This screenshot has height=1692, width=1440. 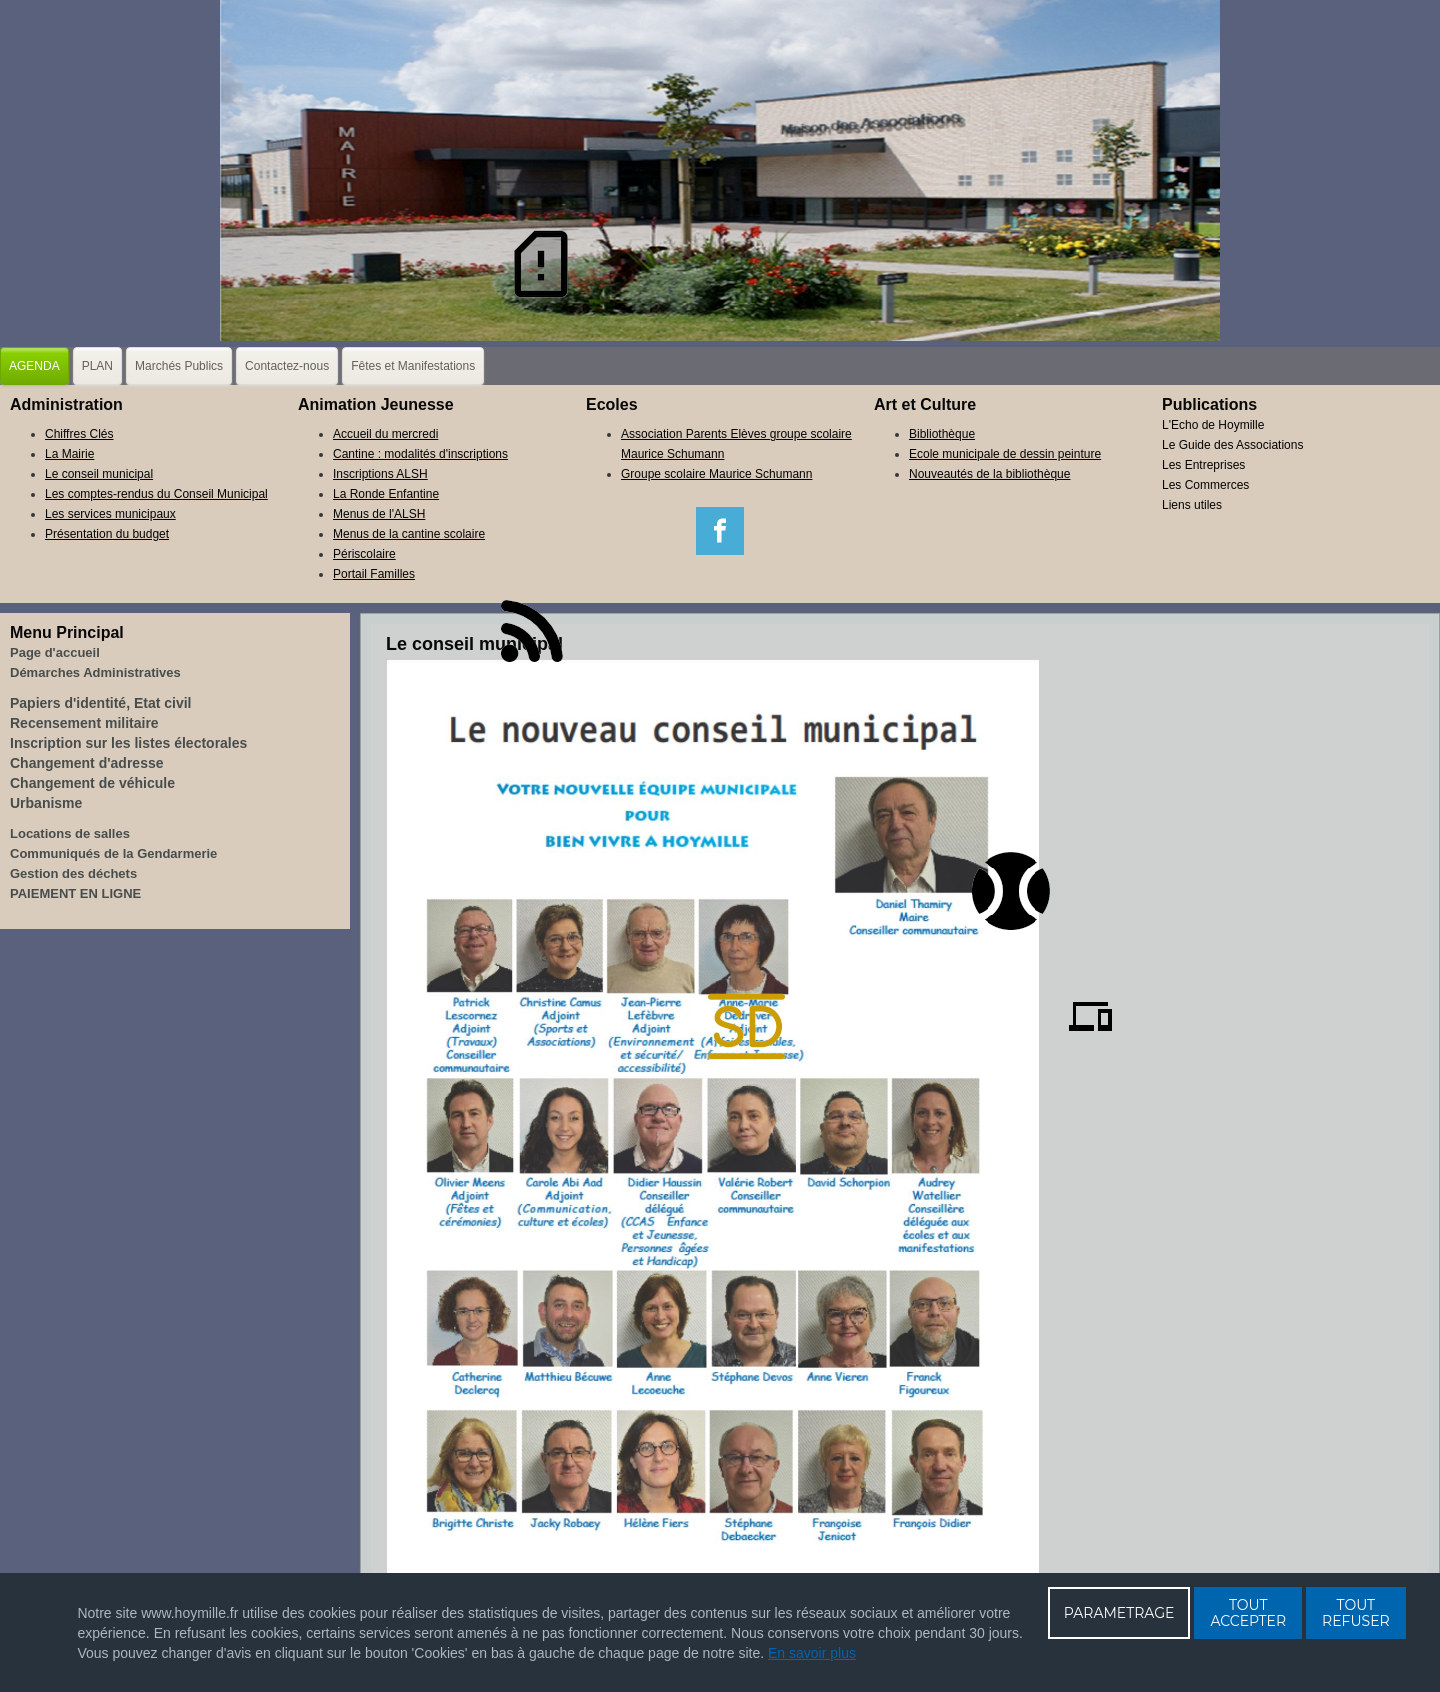 What do you see at coordinates (533, 630) in the screenshot?
I see `subscribe to RSS feed updates` at bounding box center [533, 630].